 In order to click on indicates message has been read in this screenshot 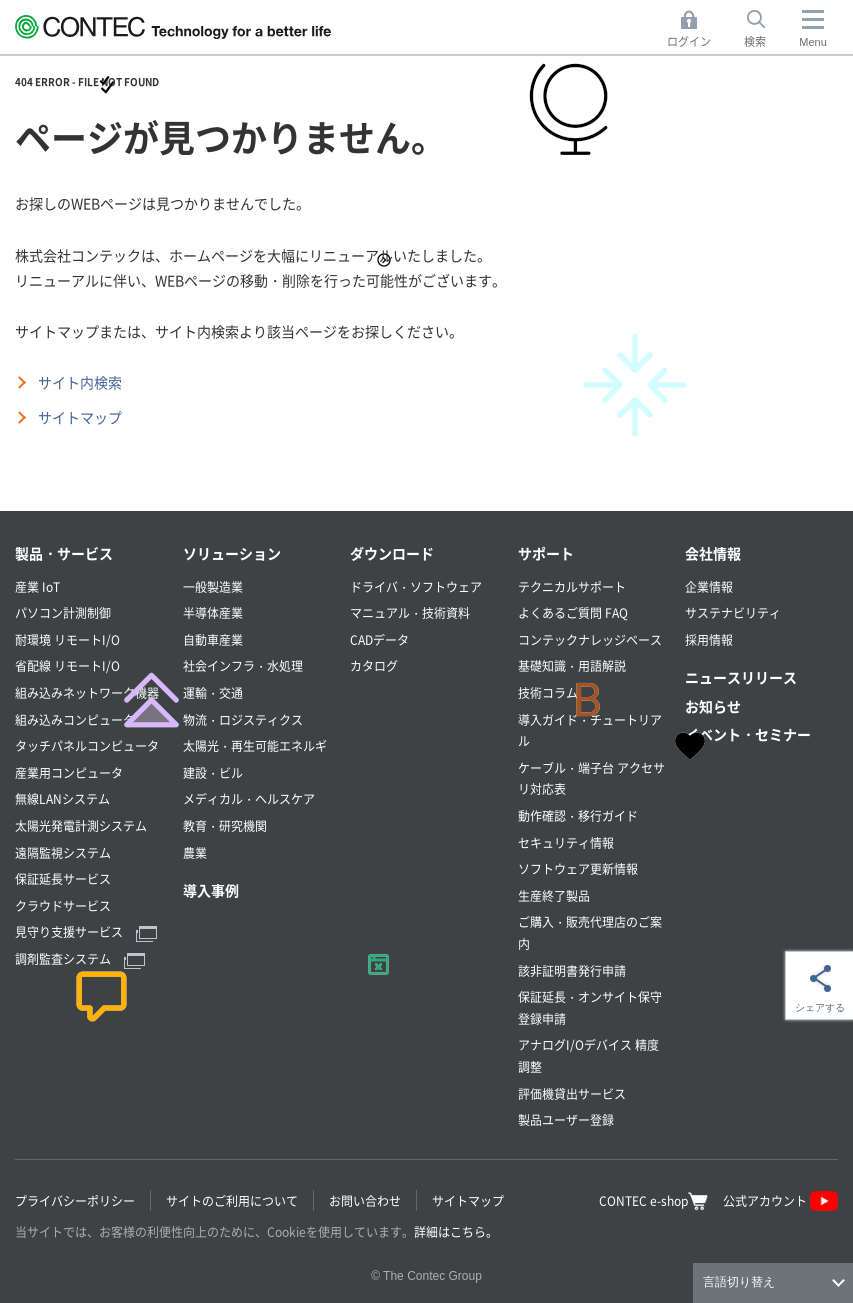, I will do `click(107, 85)`.